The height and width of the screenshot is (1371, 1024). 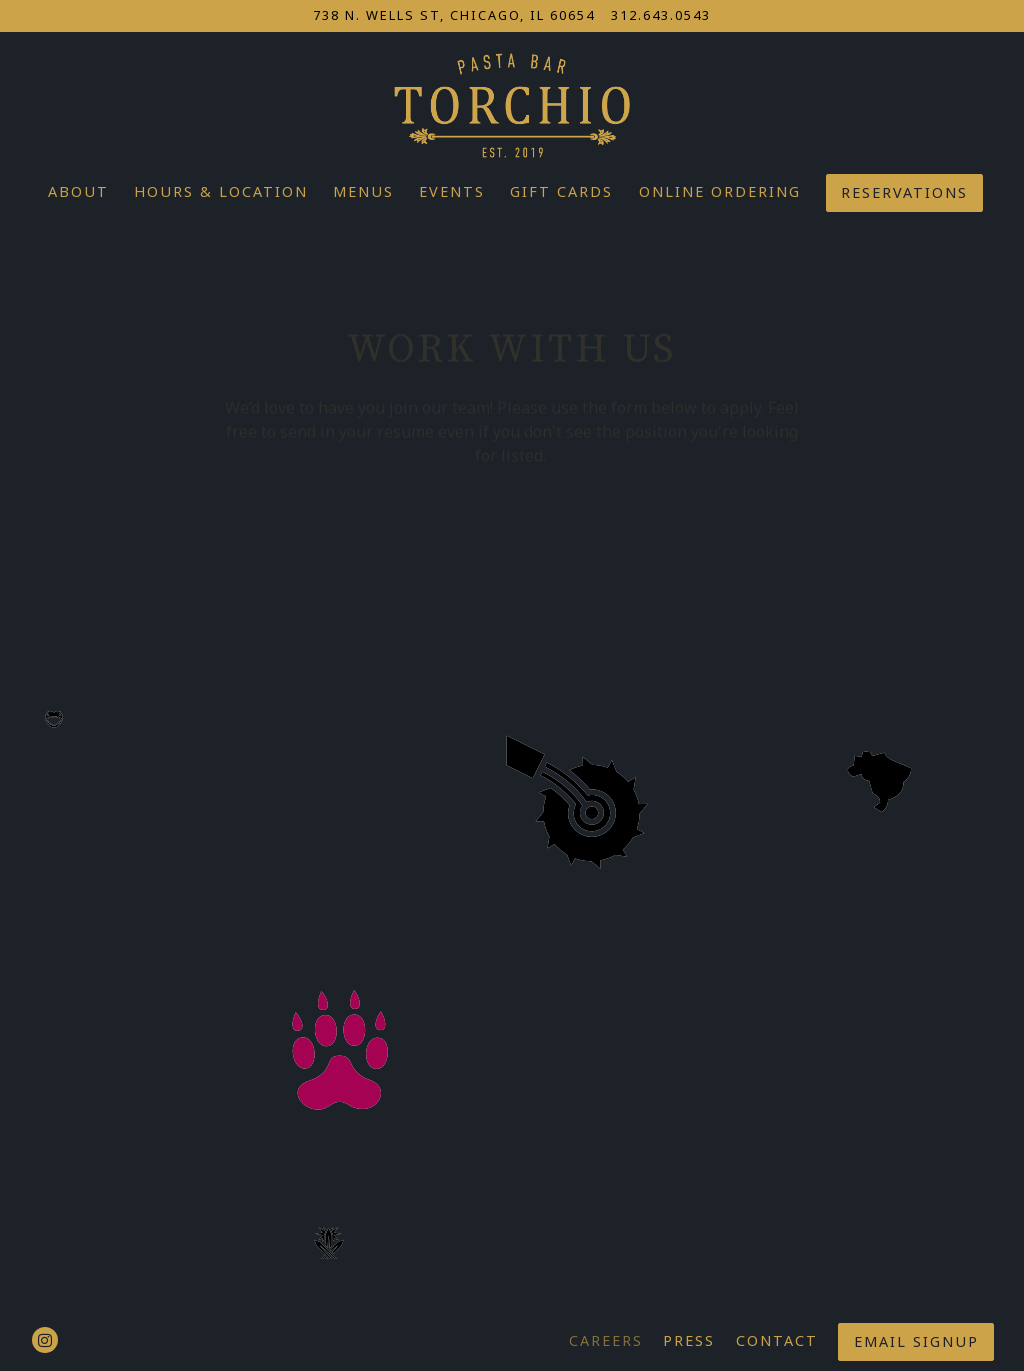 I want to click on access pet-related features or settings, so click(x=338, y=1053).